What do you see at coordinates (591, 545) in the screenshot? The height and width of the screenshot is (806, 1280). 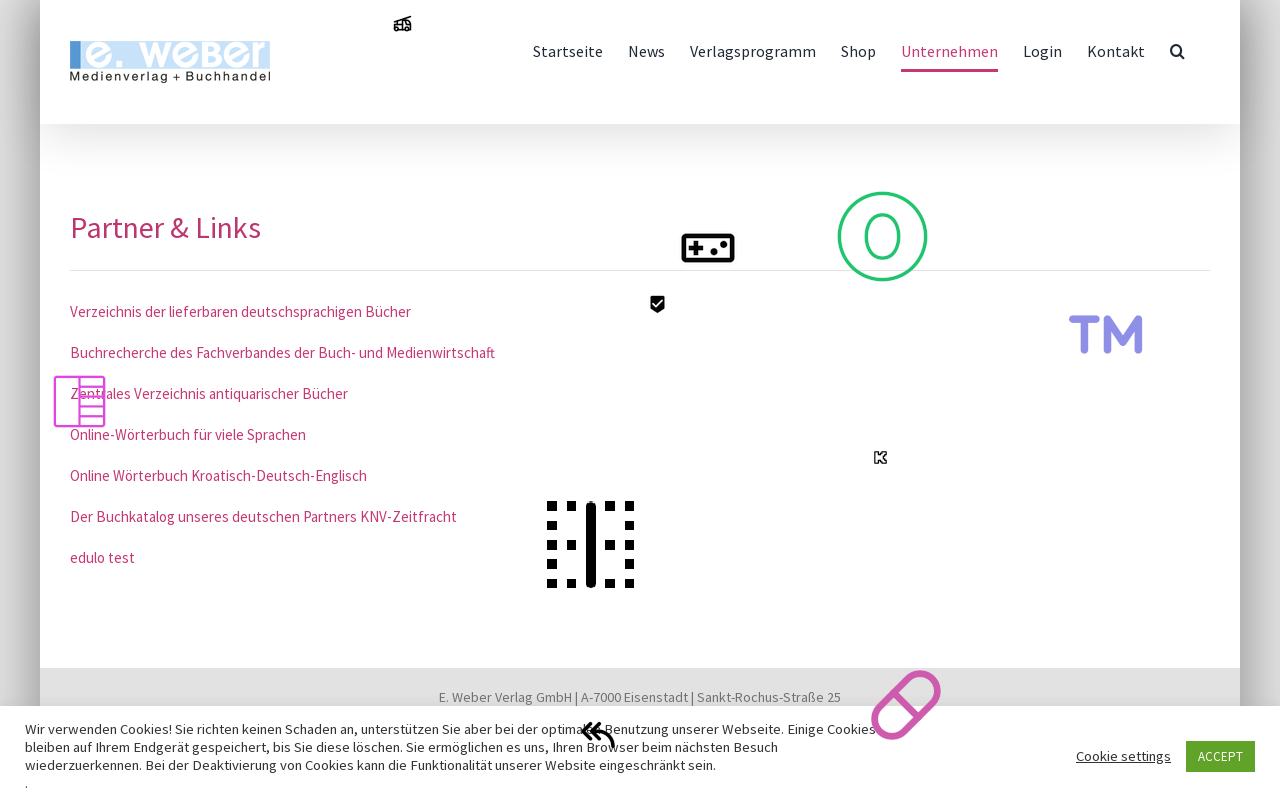 I see `add a vertical border to selected cells` at bounding box center [591, 545].